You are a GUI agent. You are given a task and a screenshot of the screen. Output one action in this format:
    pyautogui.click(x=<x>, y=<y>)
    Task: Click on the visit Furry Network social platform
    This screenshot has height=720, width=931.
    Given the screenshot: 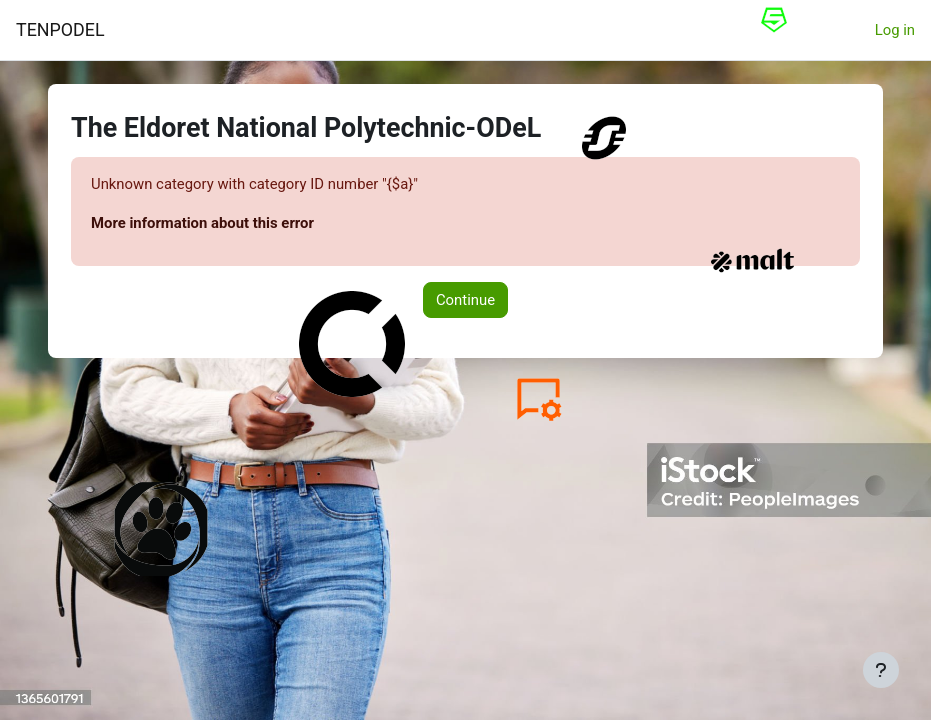 What is the action you would take?
    pyautogui.click(x=161, y=529)
    